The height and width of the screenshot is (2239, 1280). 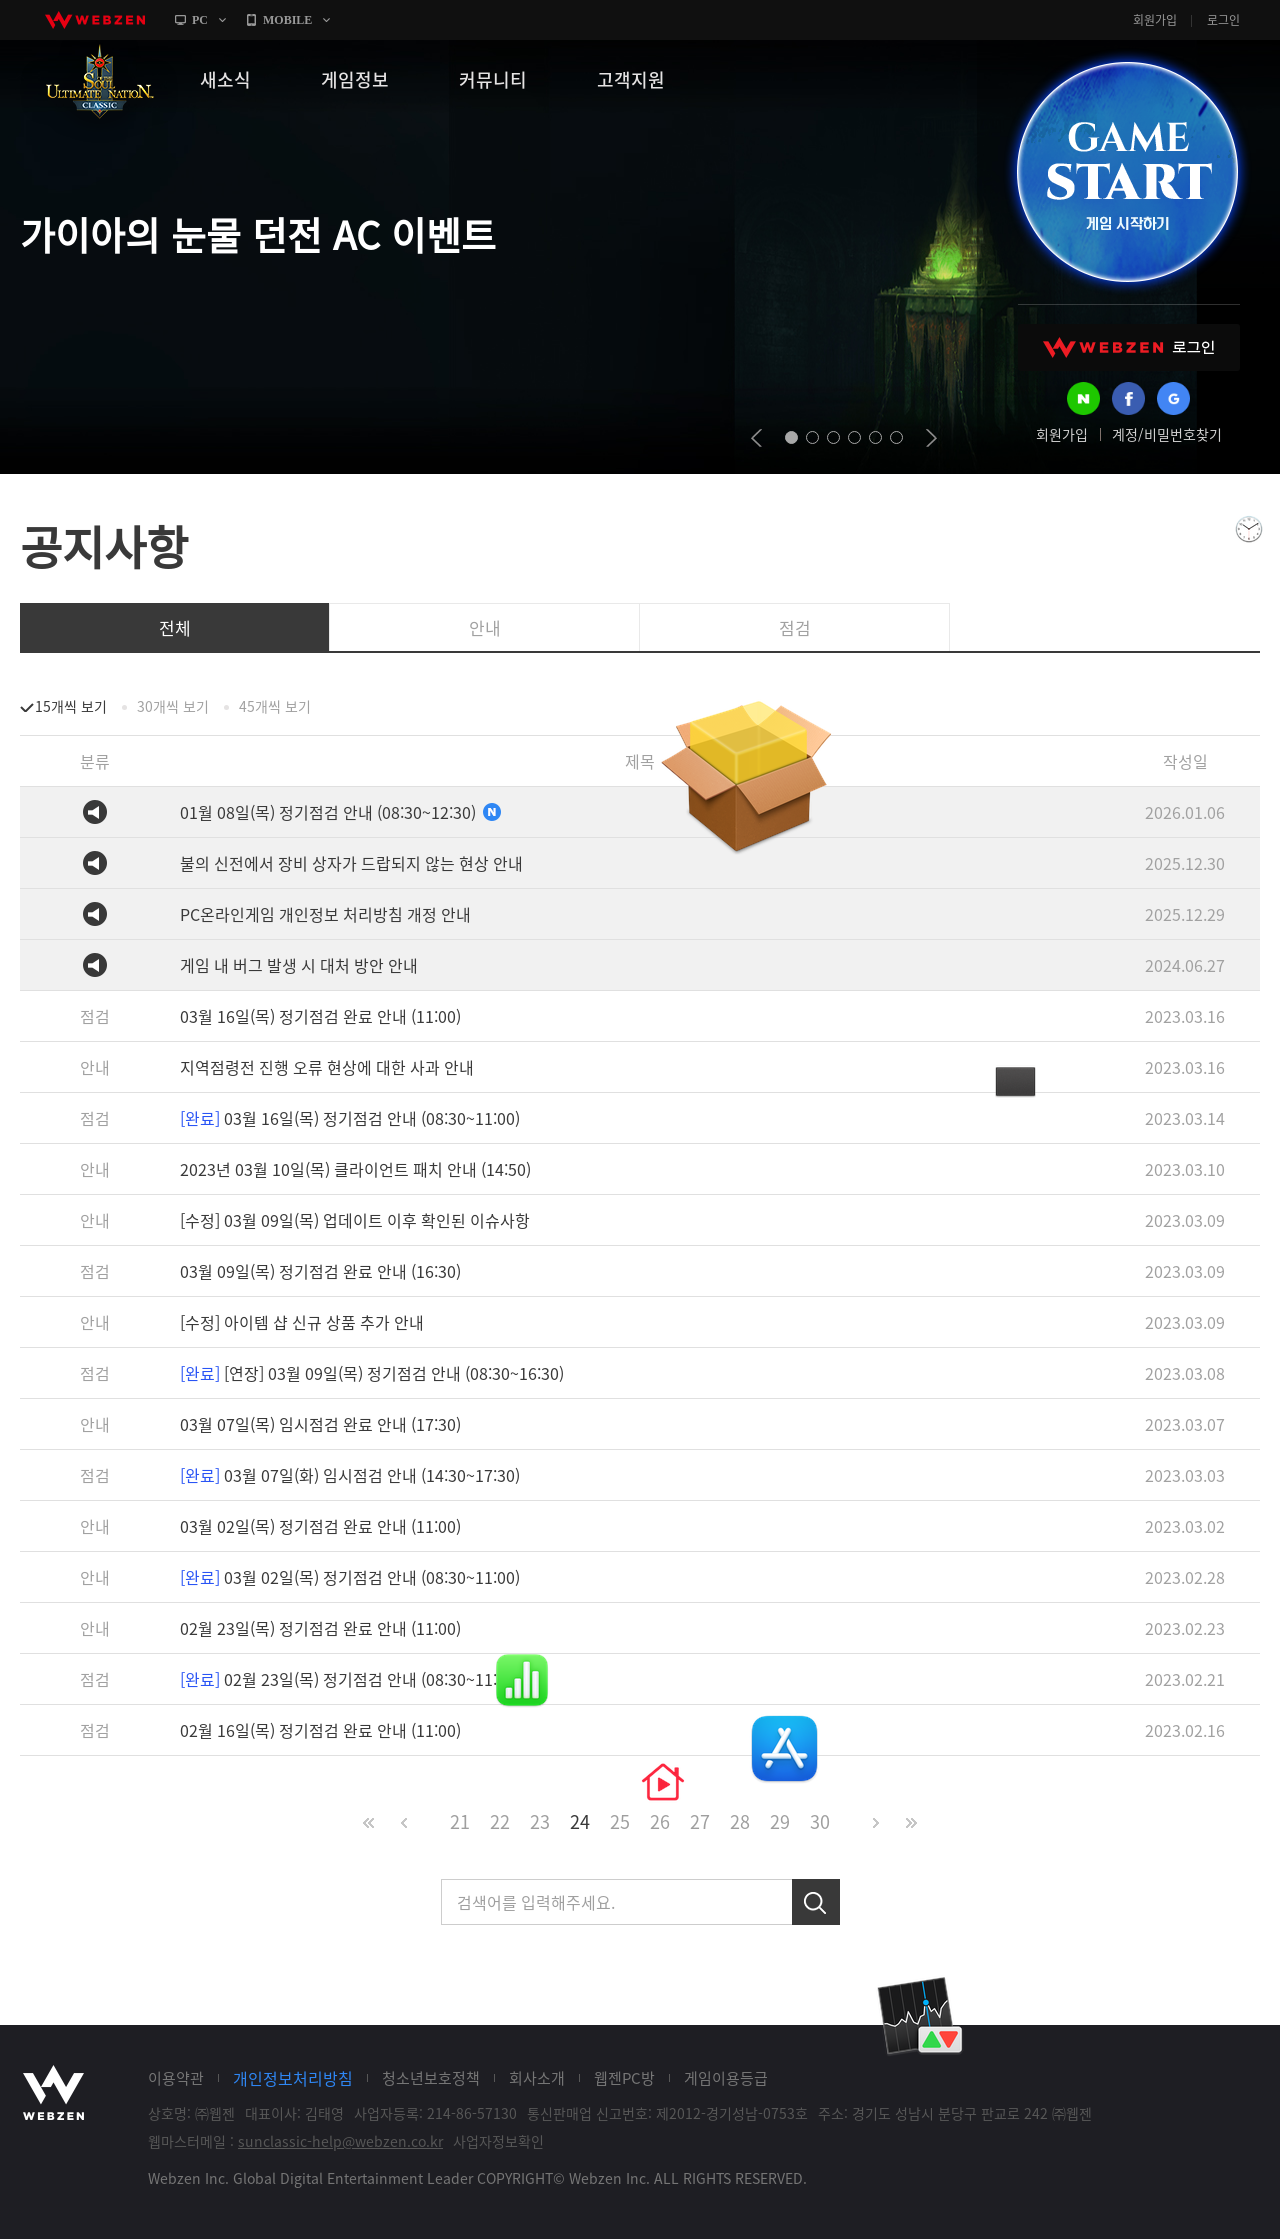 I want to click on access stocks preferences or settings, so click(x=919, y=2015).